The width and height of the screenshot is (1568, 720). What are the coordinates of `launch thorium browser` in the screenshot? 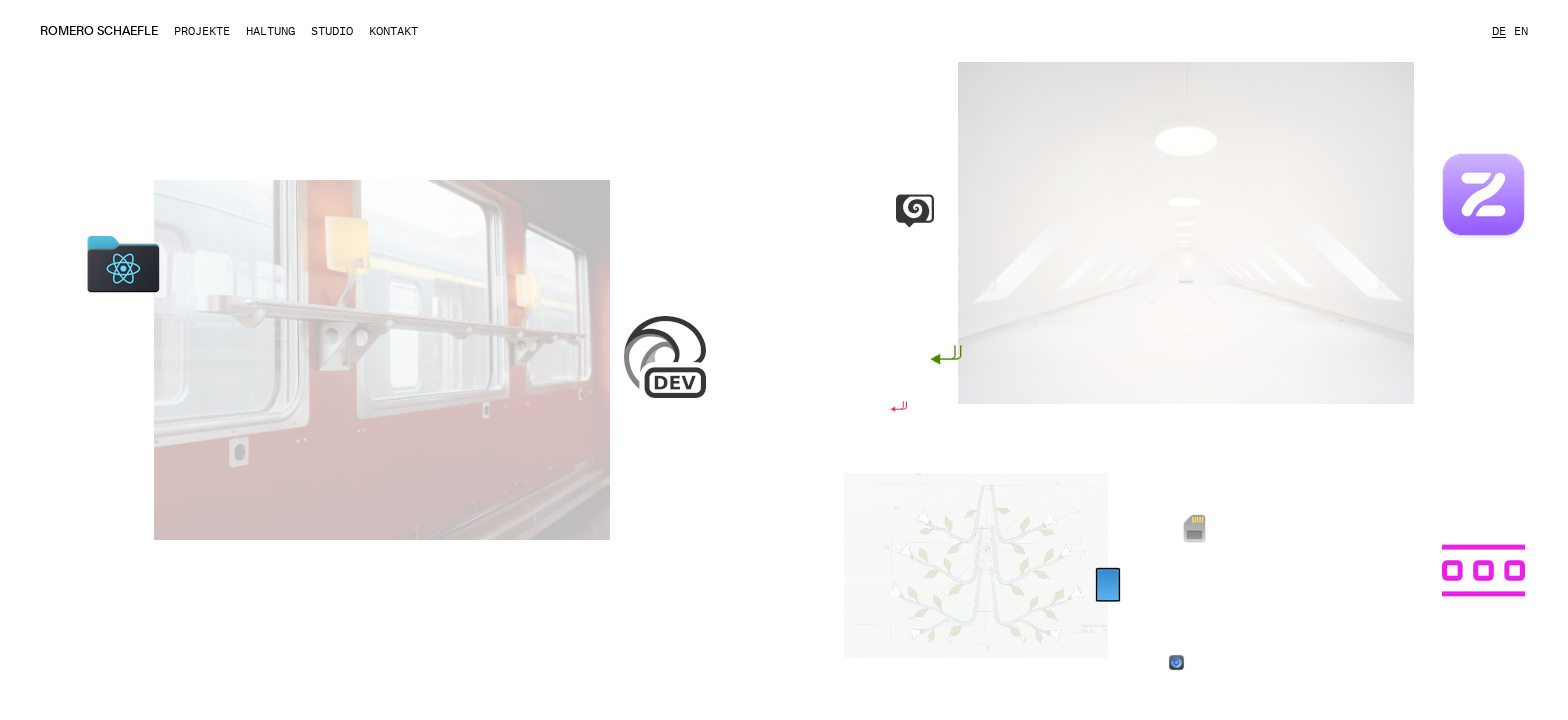 It's located at (1176, 662).